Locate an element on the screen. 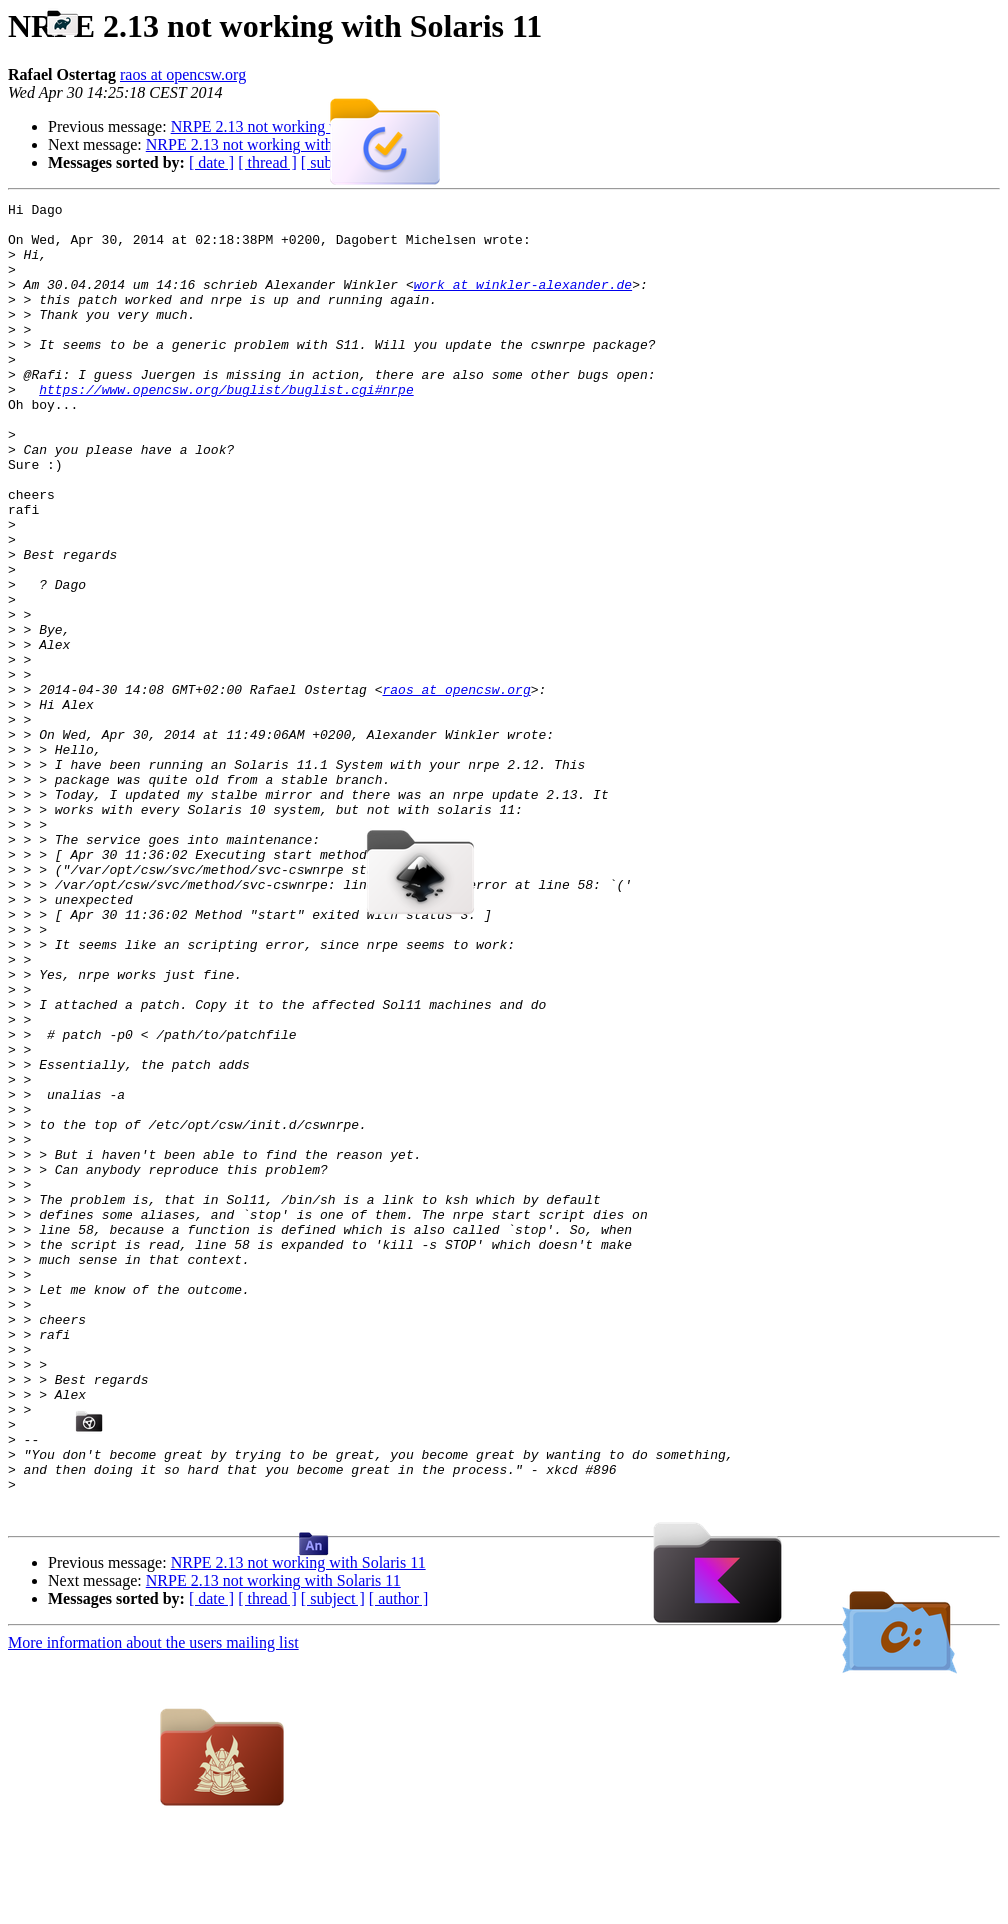 This screenshot has height=1924, width=1008. open adobe animate project files folder is located at coordinates (313, 1544).